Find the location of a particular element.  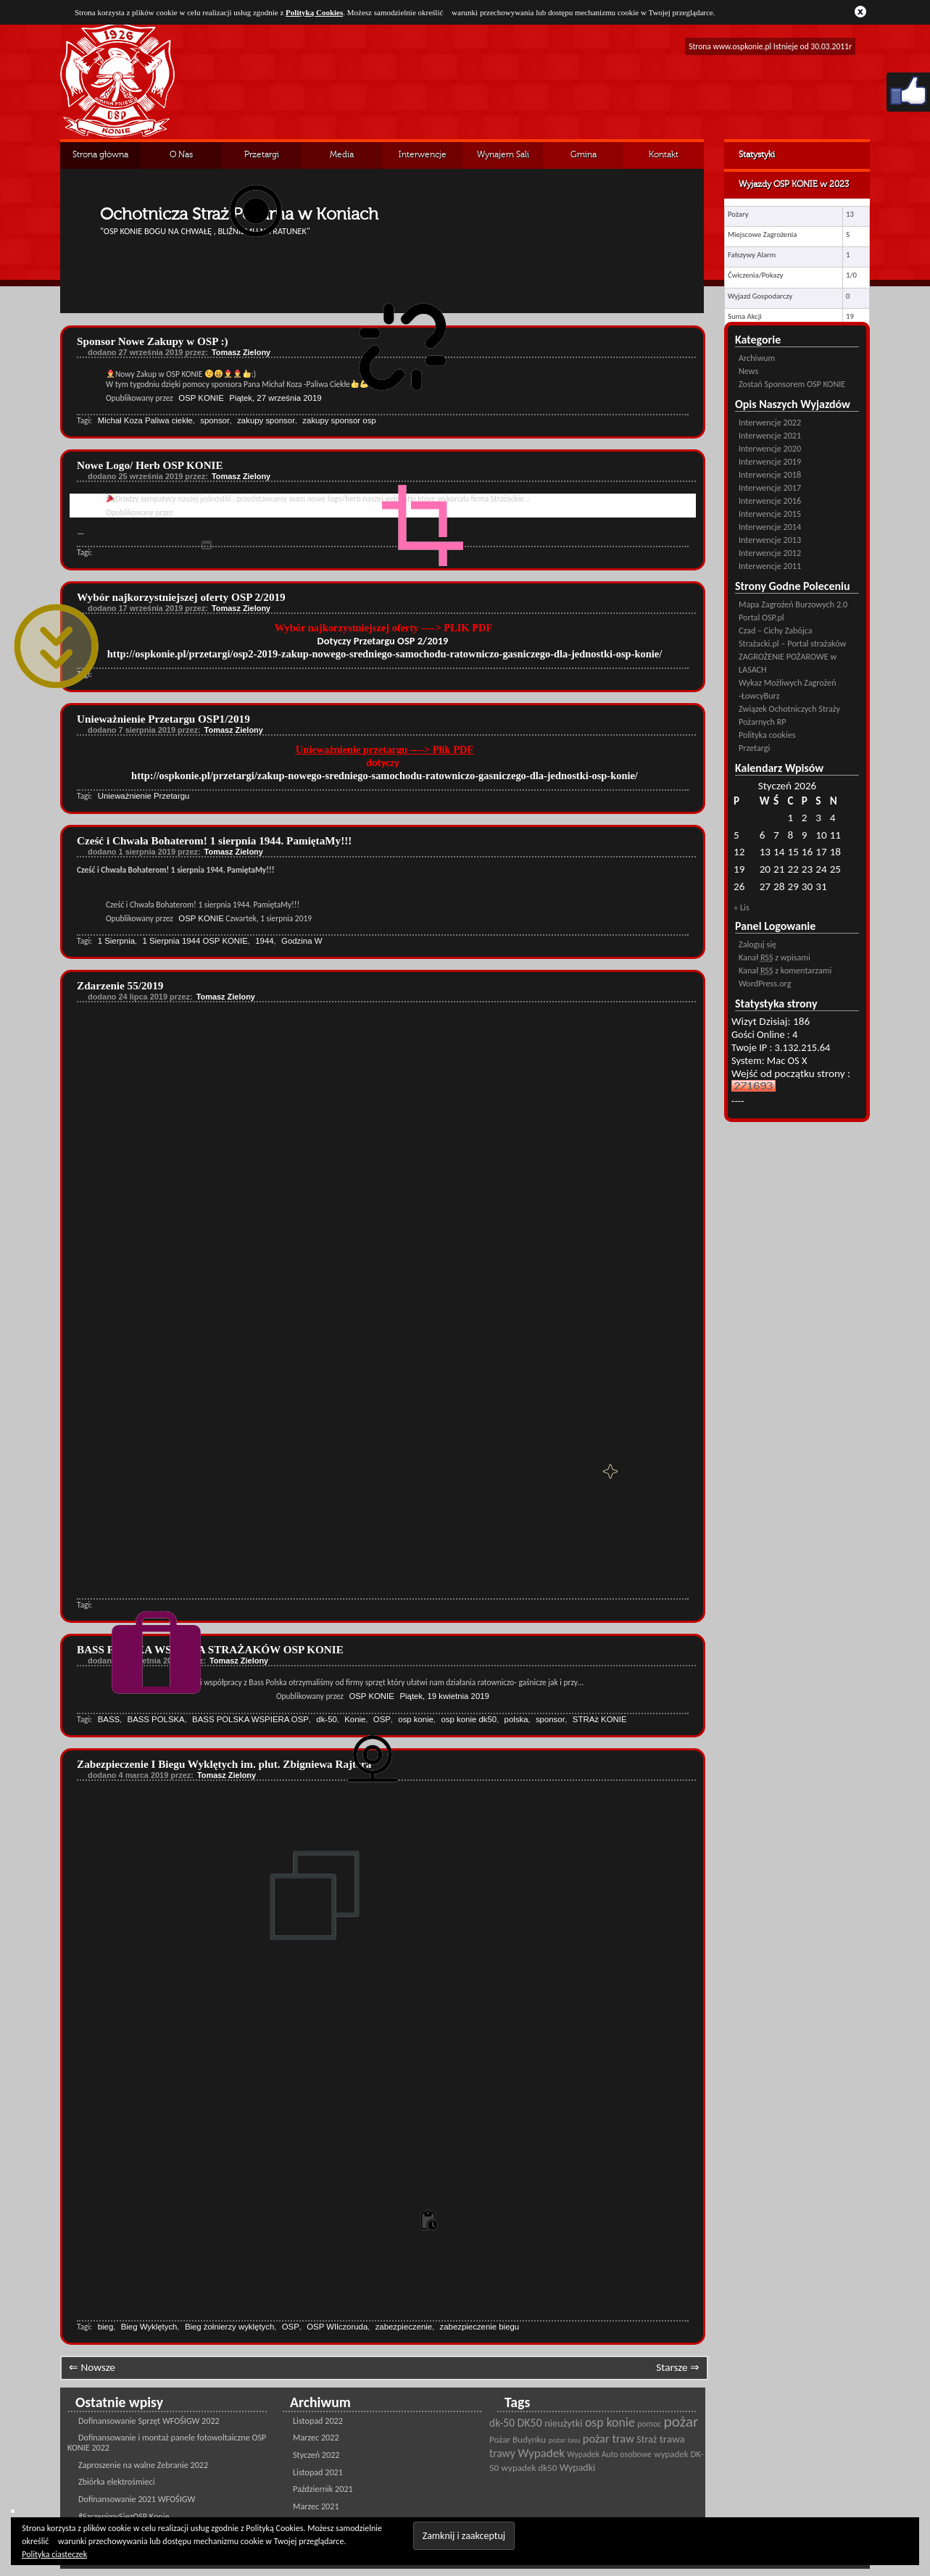

access travel or trip planning features is located at coordinates (156, 1655).